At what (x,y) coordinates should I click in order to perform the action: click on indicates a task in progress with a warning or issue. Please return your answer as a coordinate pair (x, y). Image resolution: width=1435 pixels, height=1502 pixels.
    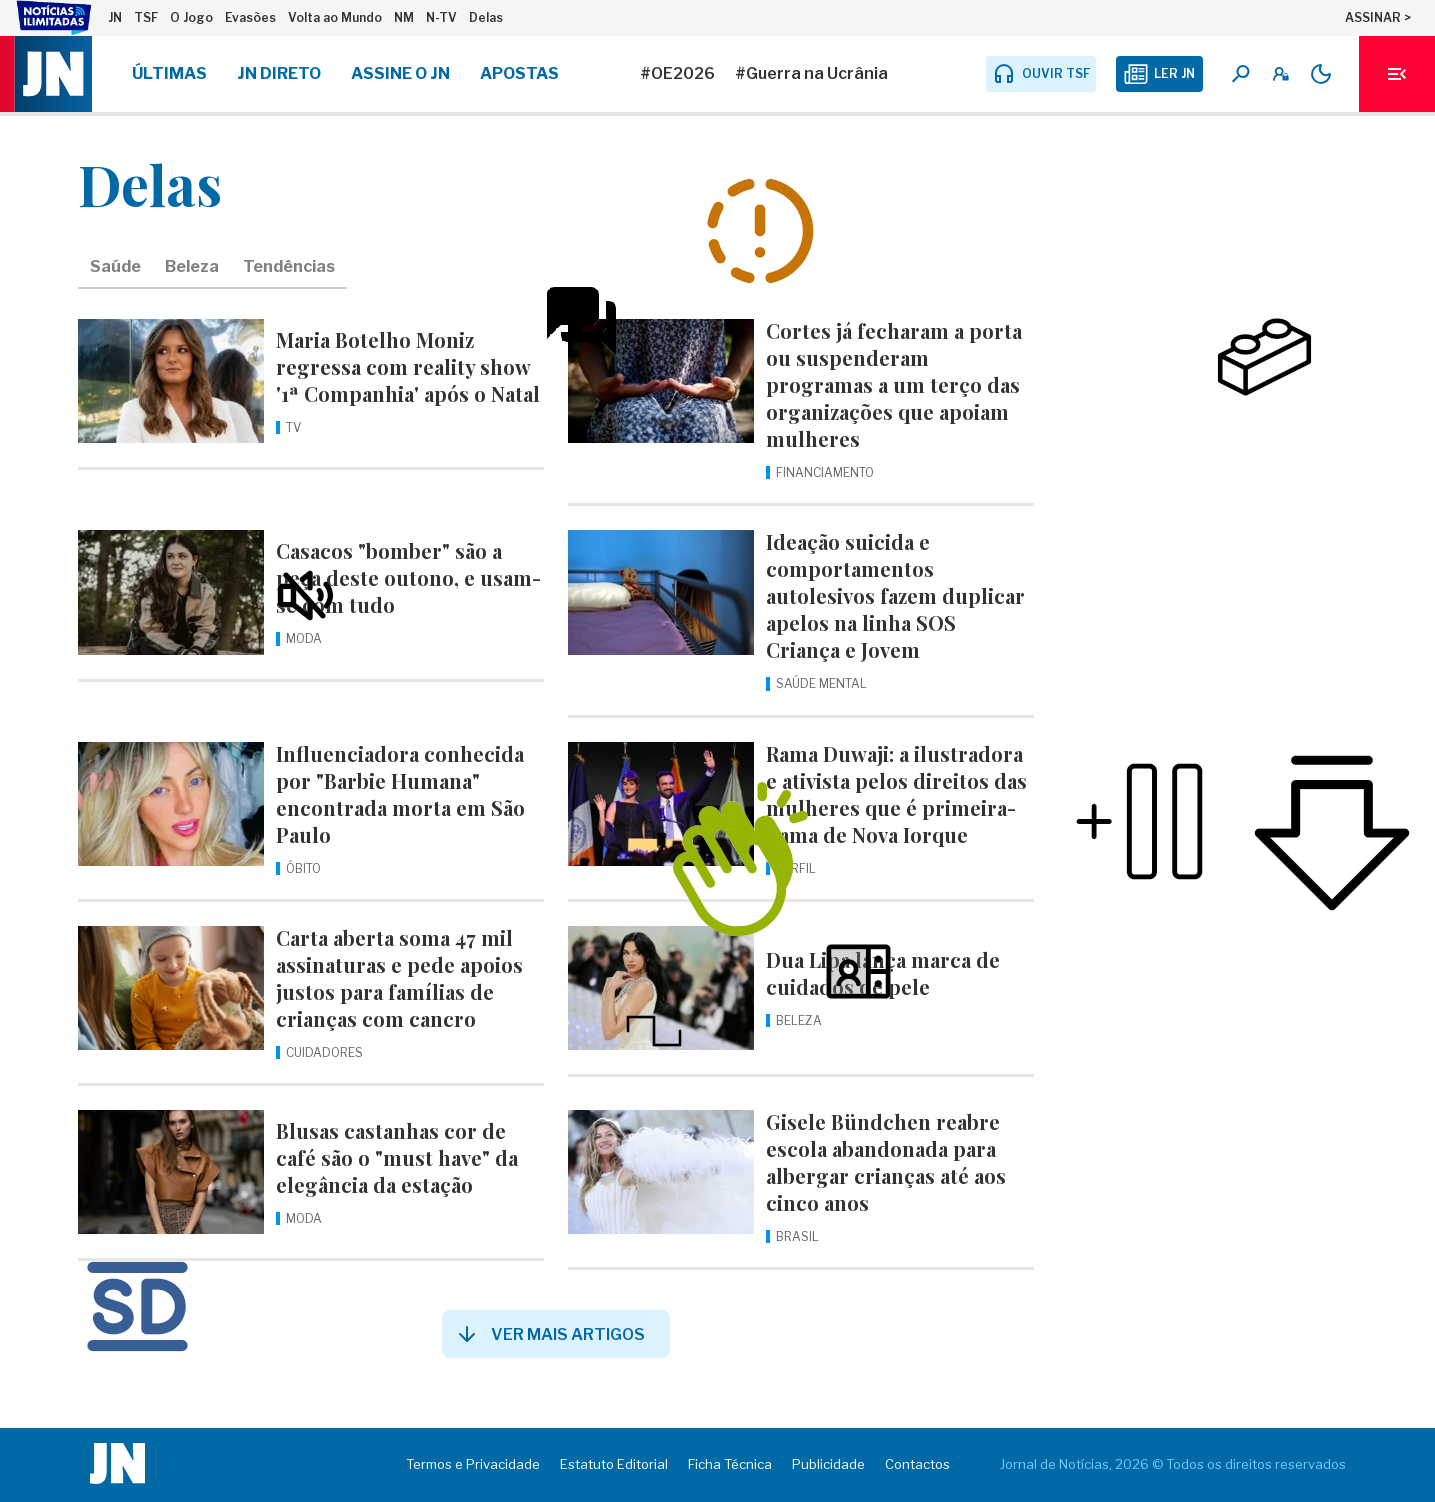
    Looking at the image, I should click on (760, 231).